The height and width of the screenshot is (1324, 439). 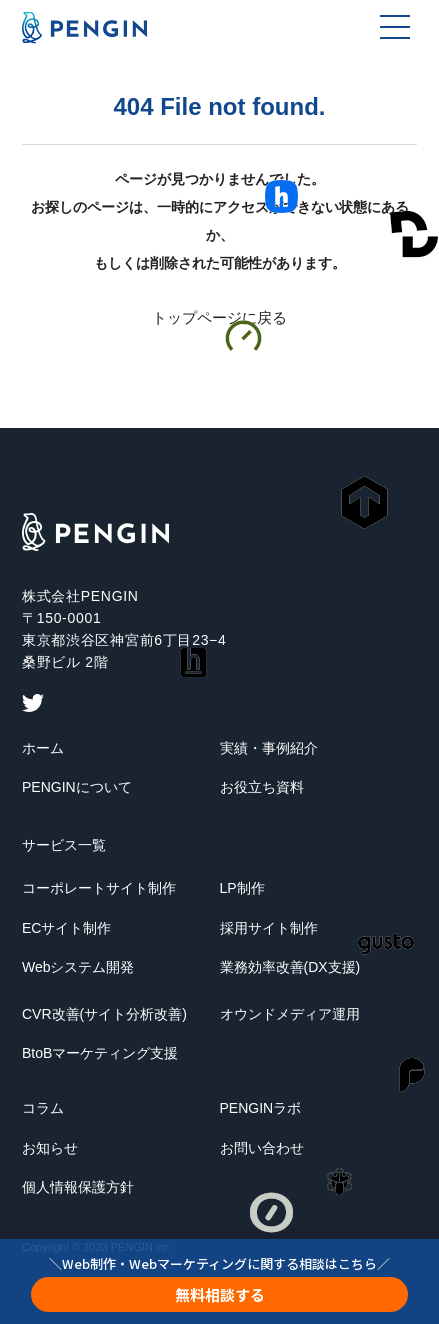 I want to click on visit hackerearth coding platform, so click(x=193, y=662).